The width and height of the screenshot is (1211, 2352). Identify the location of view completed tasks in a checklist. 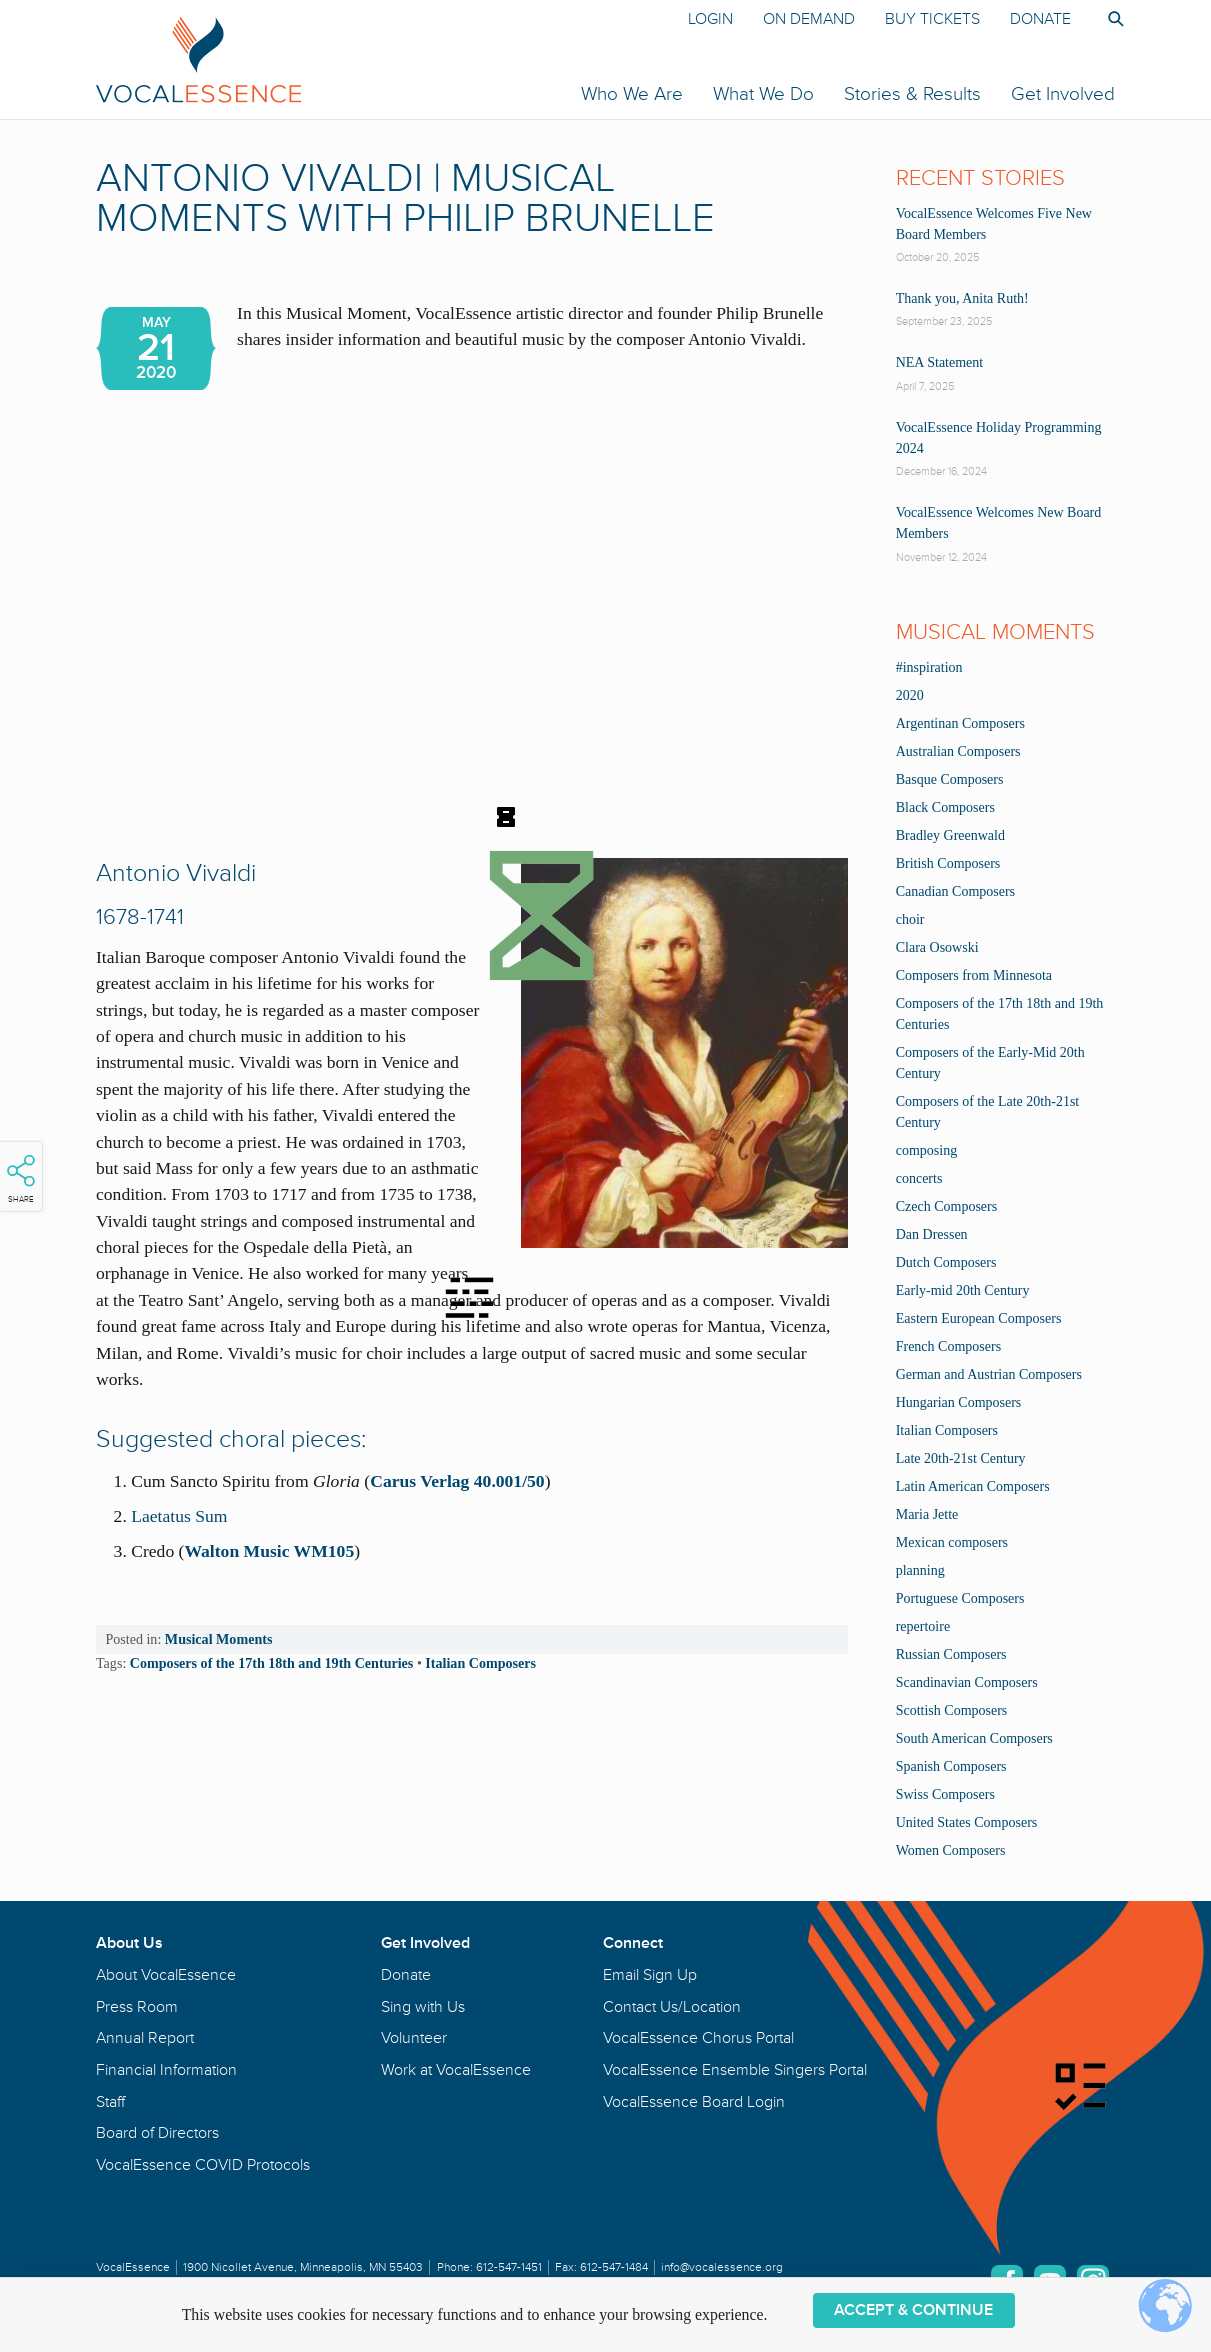
(1080, 2085).